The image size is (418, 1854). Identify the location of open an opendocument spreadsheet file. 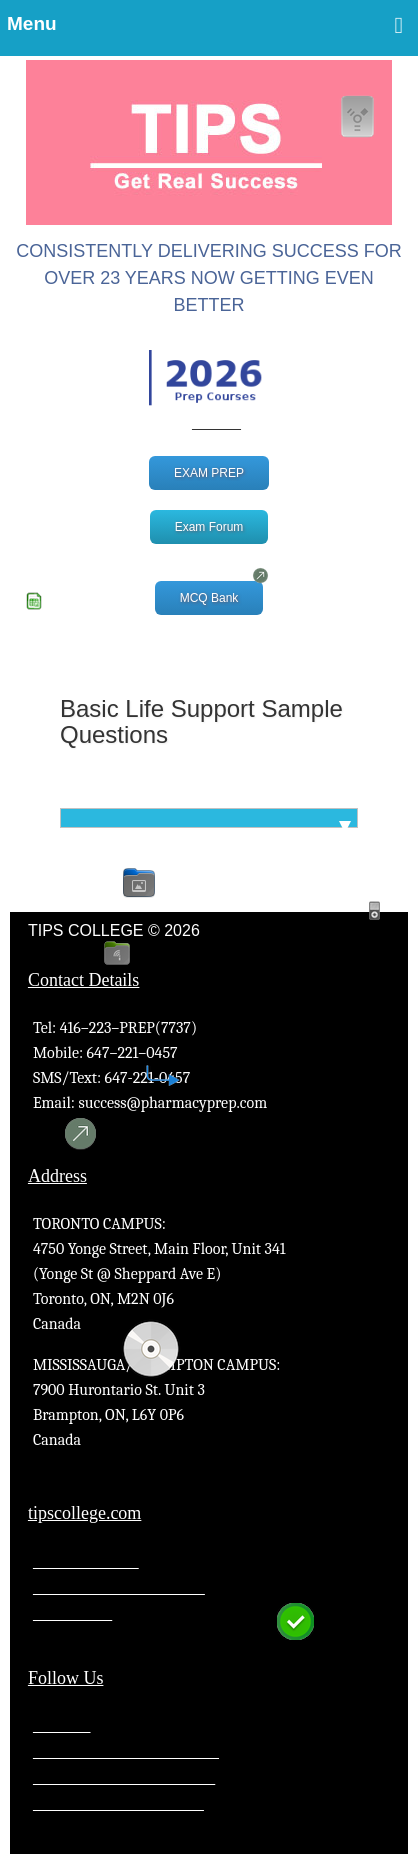
(34, 601).